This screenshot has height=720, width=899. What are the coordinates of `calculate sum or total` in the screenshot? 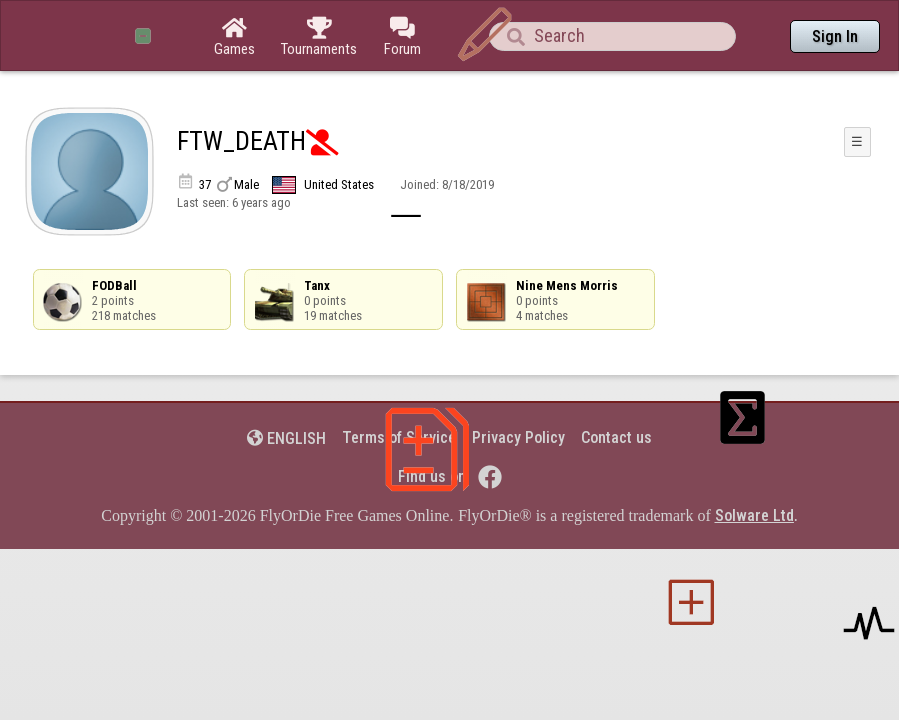 It's located at (742, 417).